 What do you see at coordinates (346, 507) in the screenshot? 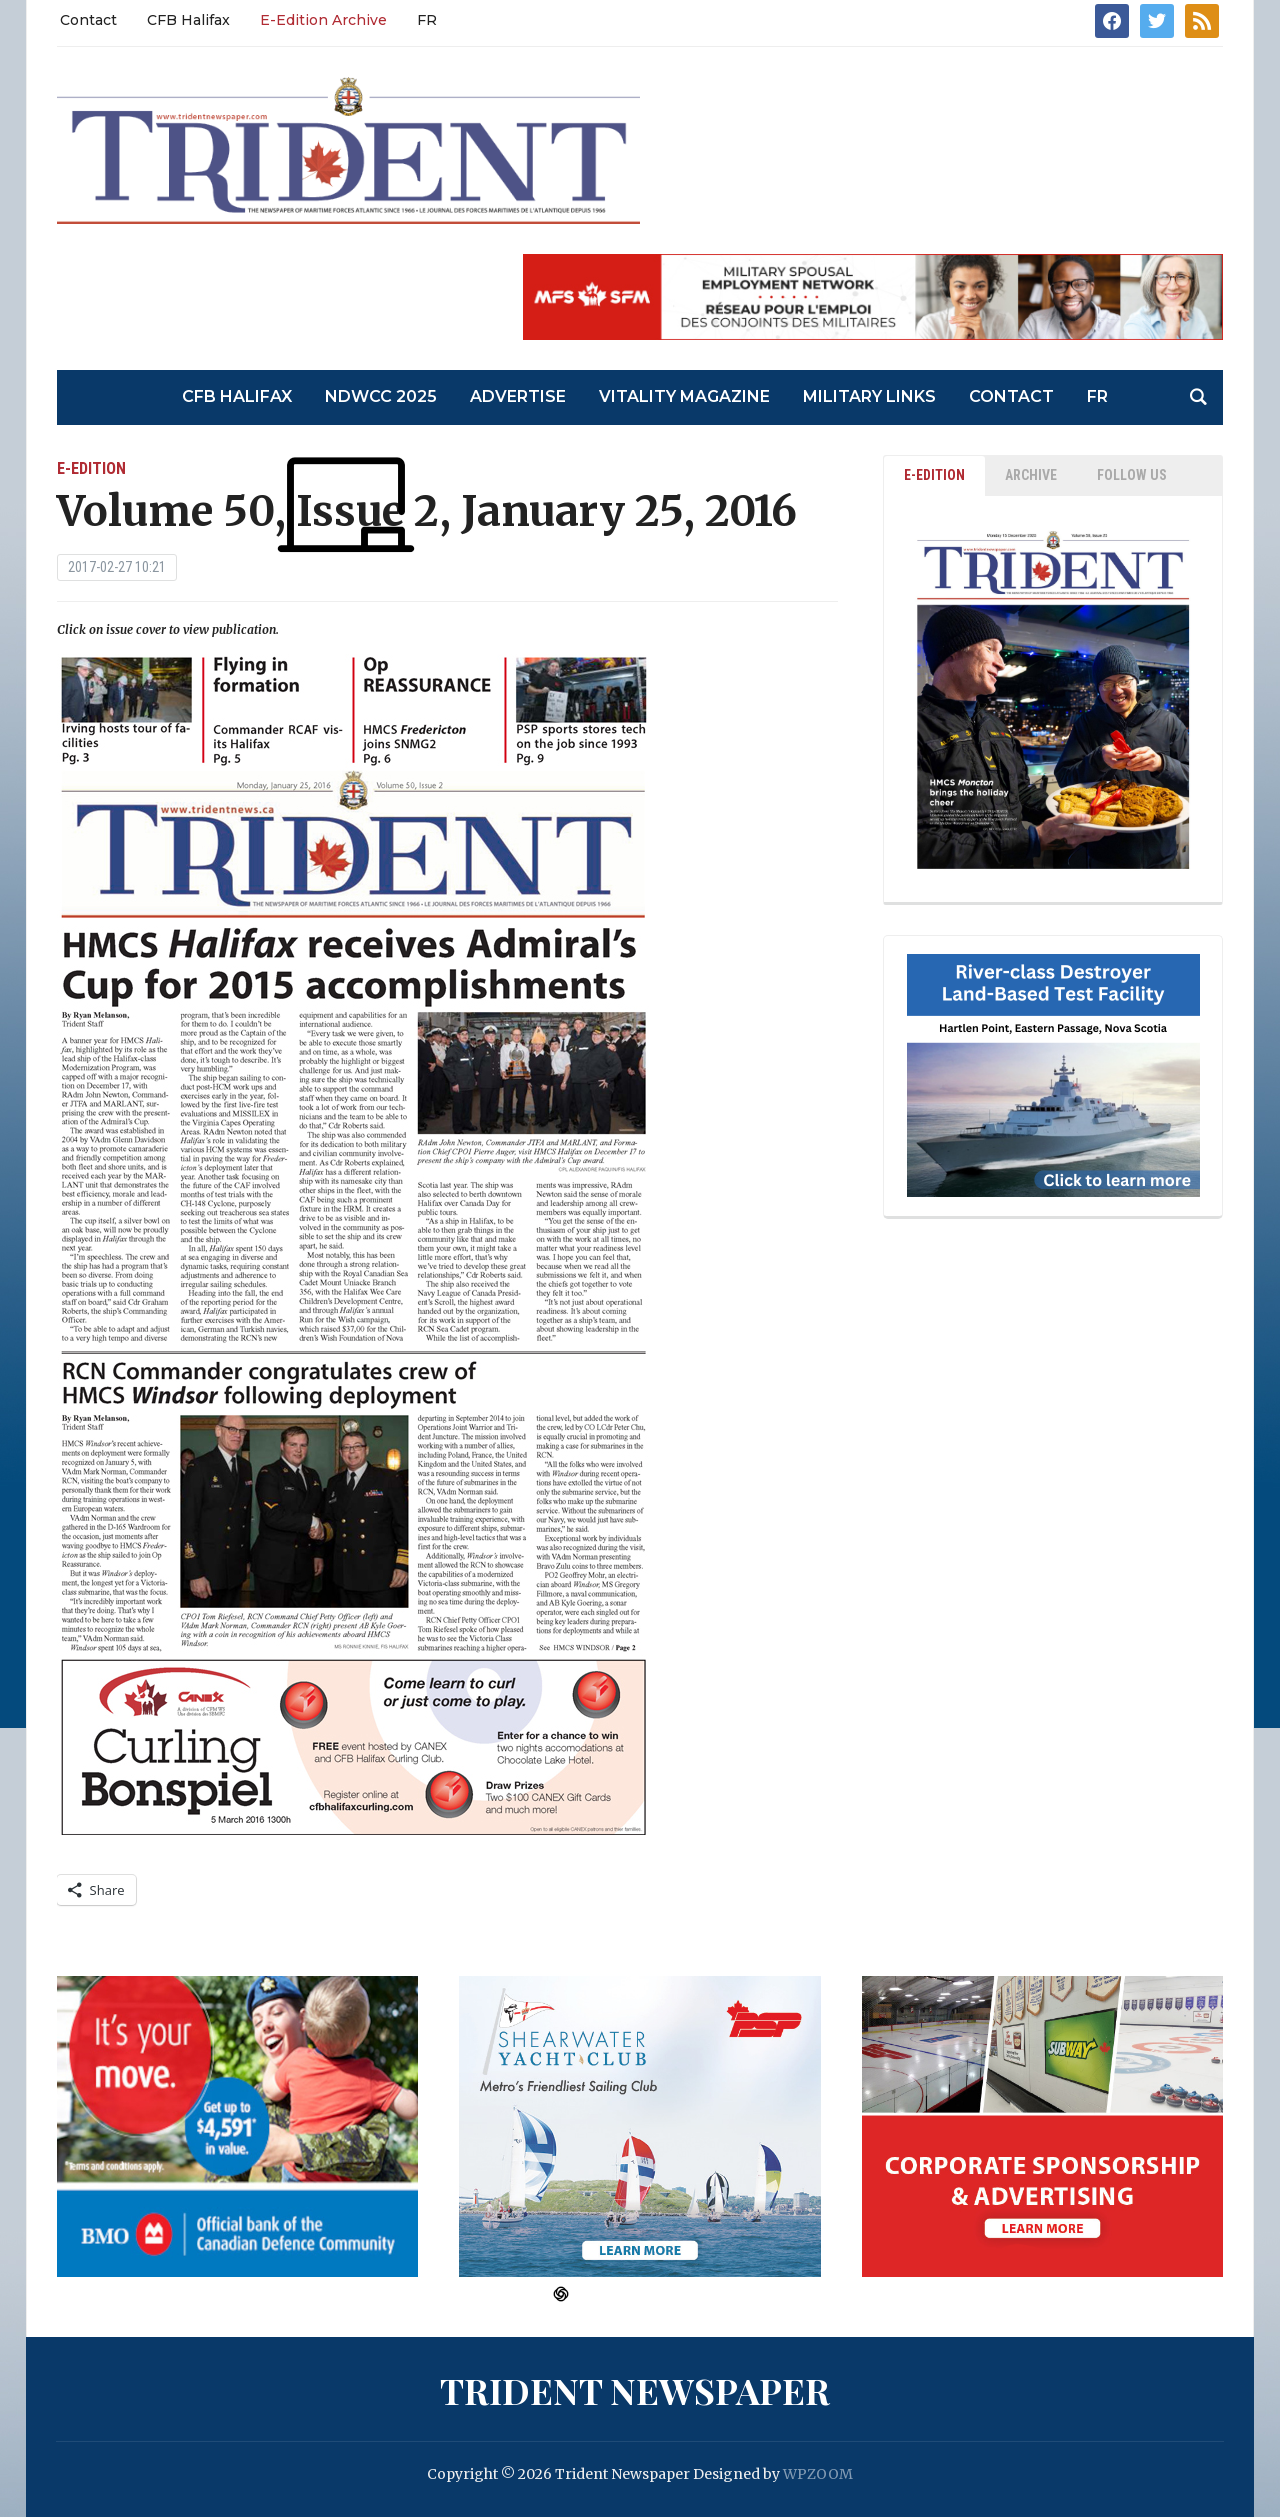
I see `open whiteboard or presentation mode` at bounding box center [346, 507].